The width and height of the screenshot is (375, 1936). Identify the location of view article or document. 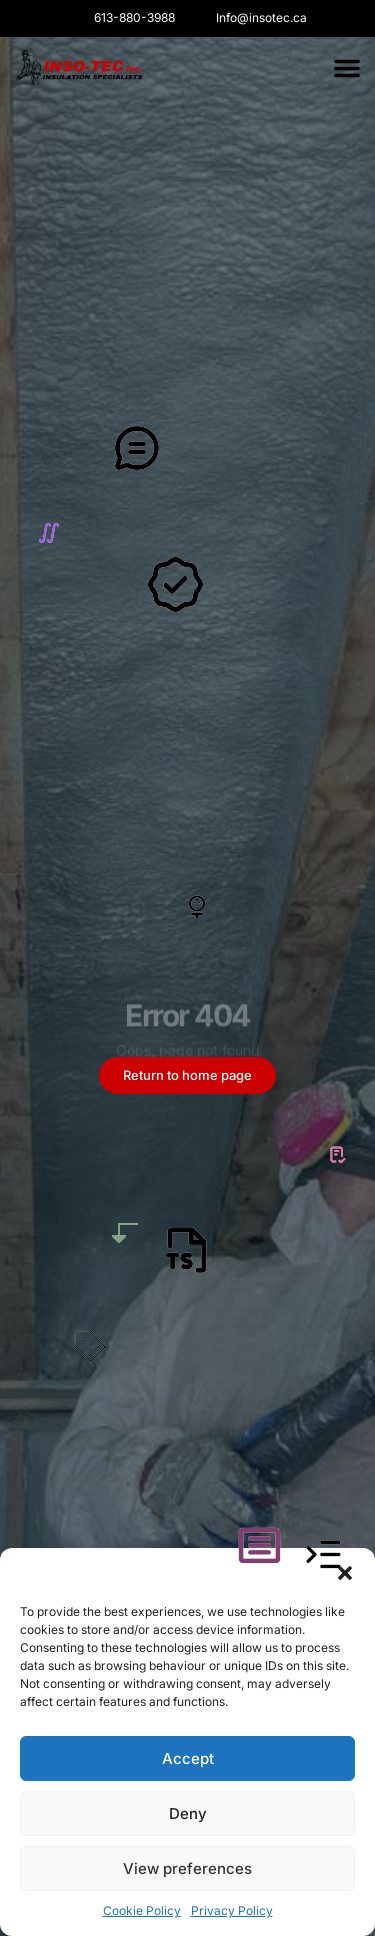
(259, 1545).